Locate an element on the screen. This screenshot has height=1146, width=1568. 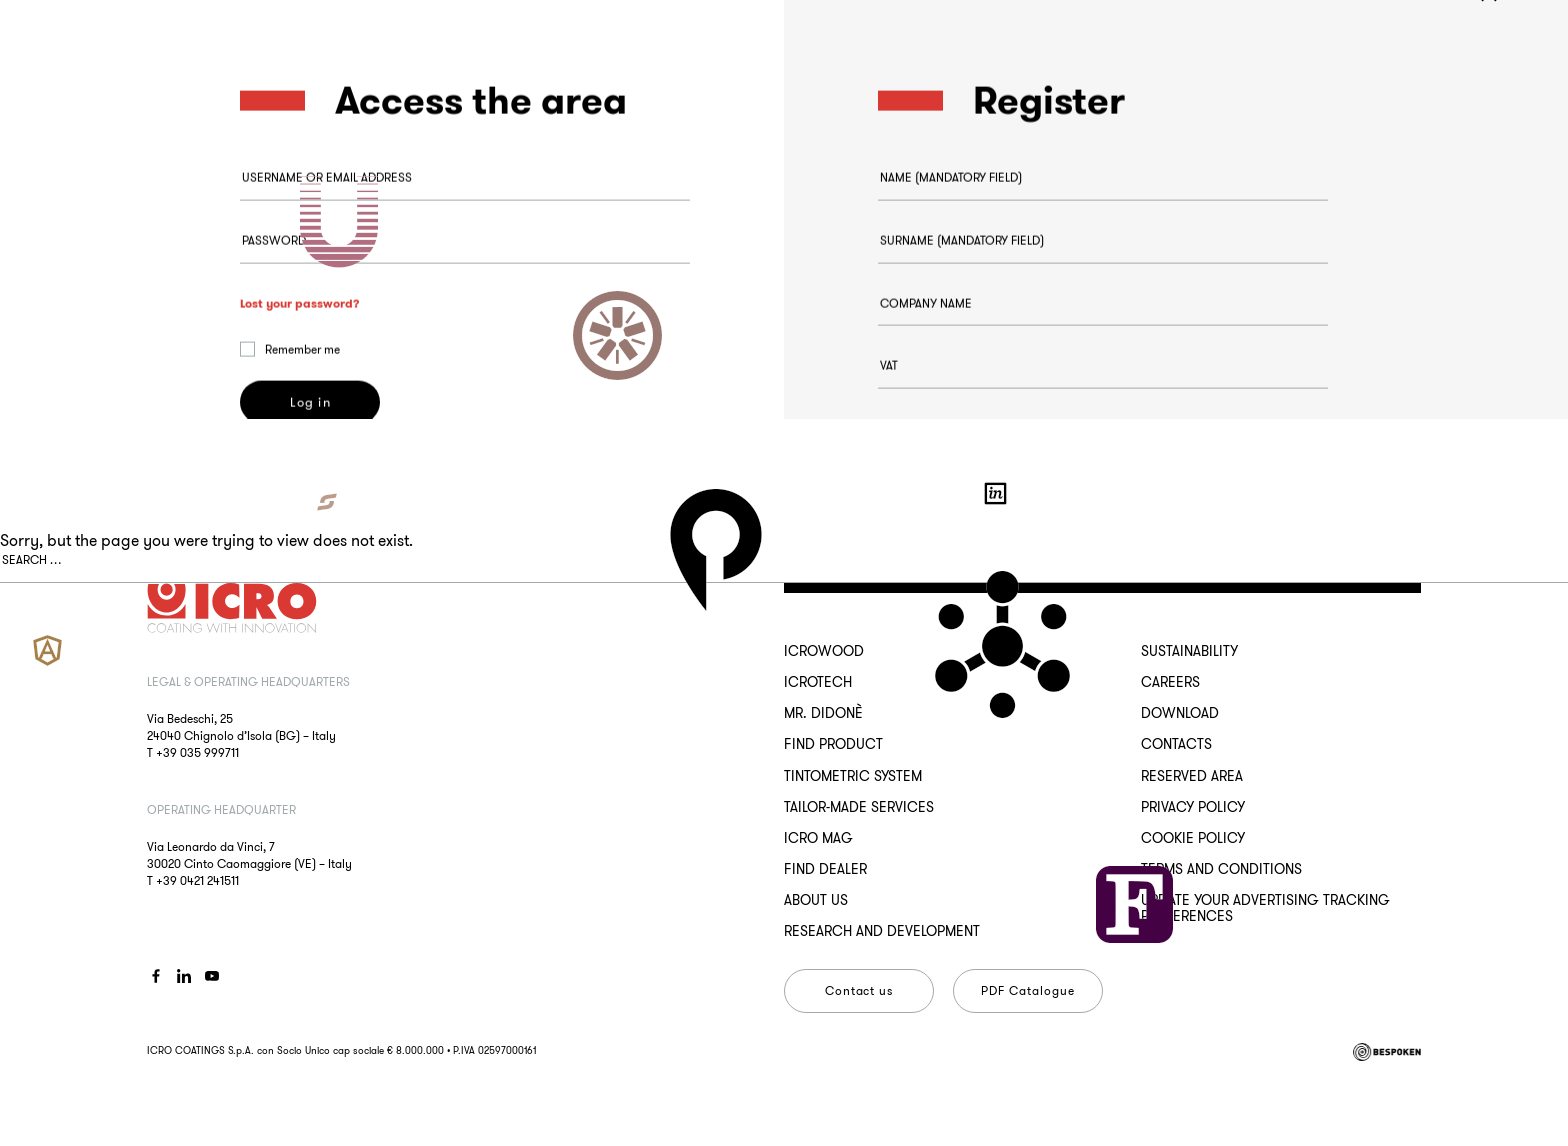
google cloud pub/sub service logo is located at coordinates (1002, 644).